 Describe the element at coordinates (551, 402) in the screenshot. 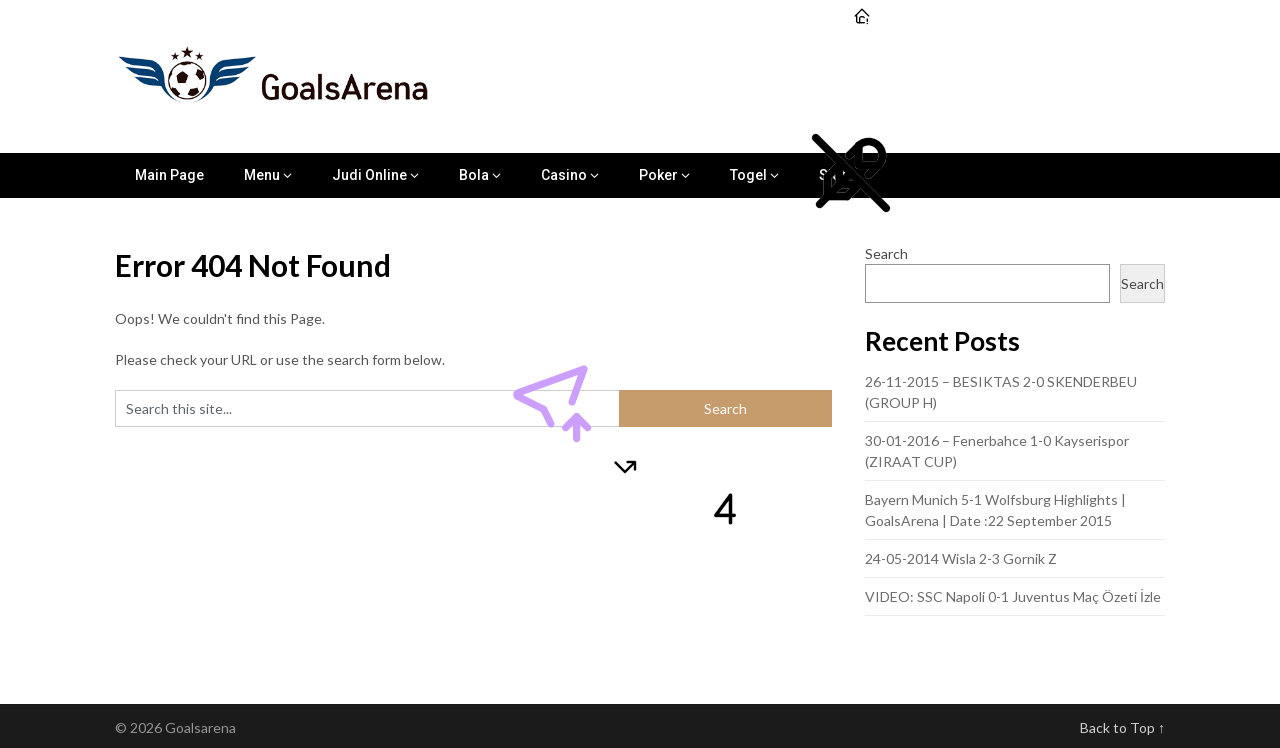

I see `upload or share your current location` at that location.